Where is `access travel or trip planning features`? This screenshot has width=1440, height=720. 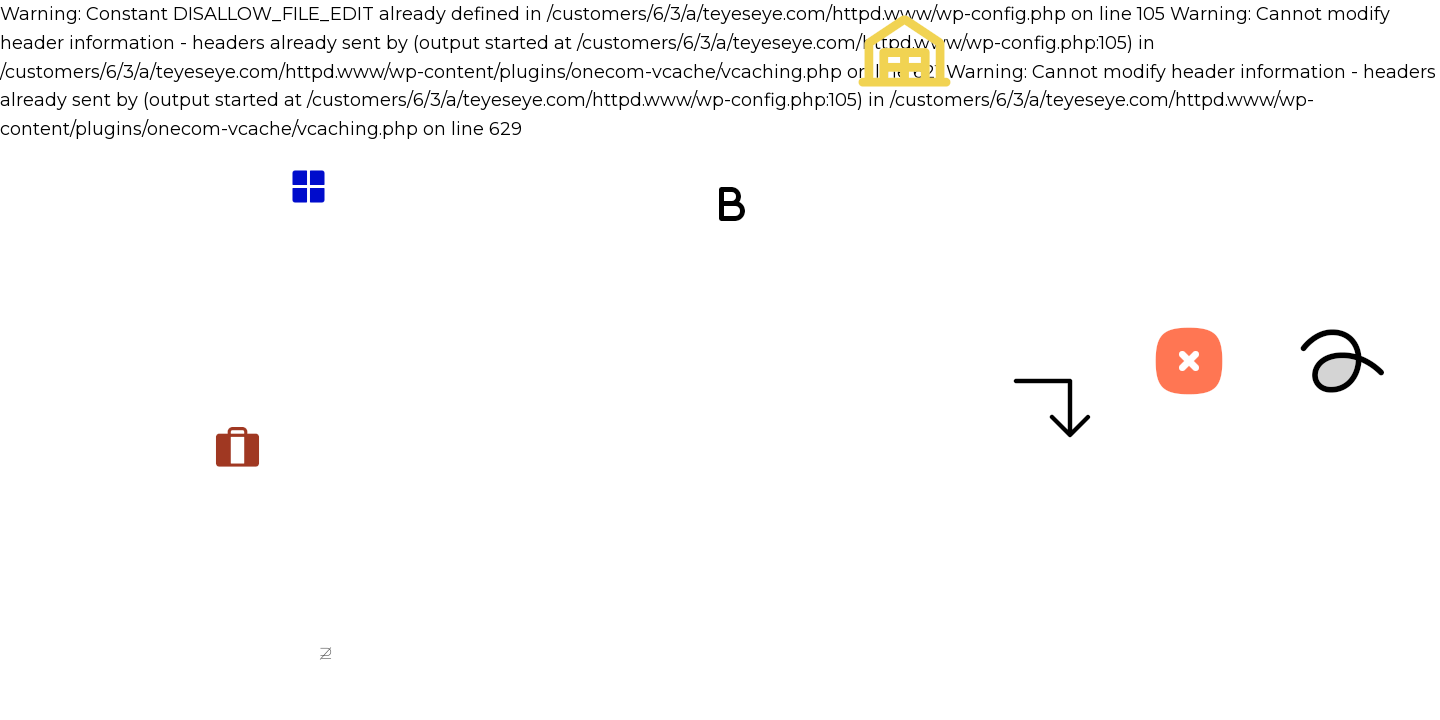 access travel or trip planning features is located at coordinates (237, 448).